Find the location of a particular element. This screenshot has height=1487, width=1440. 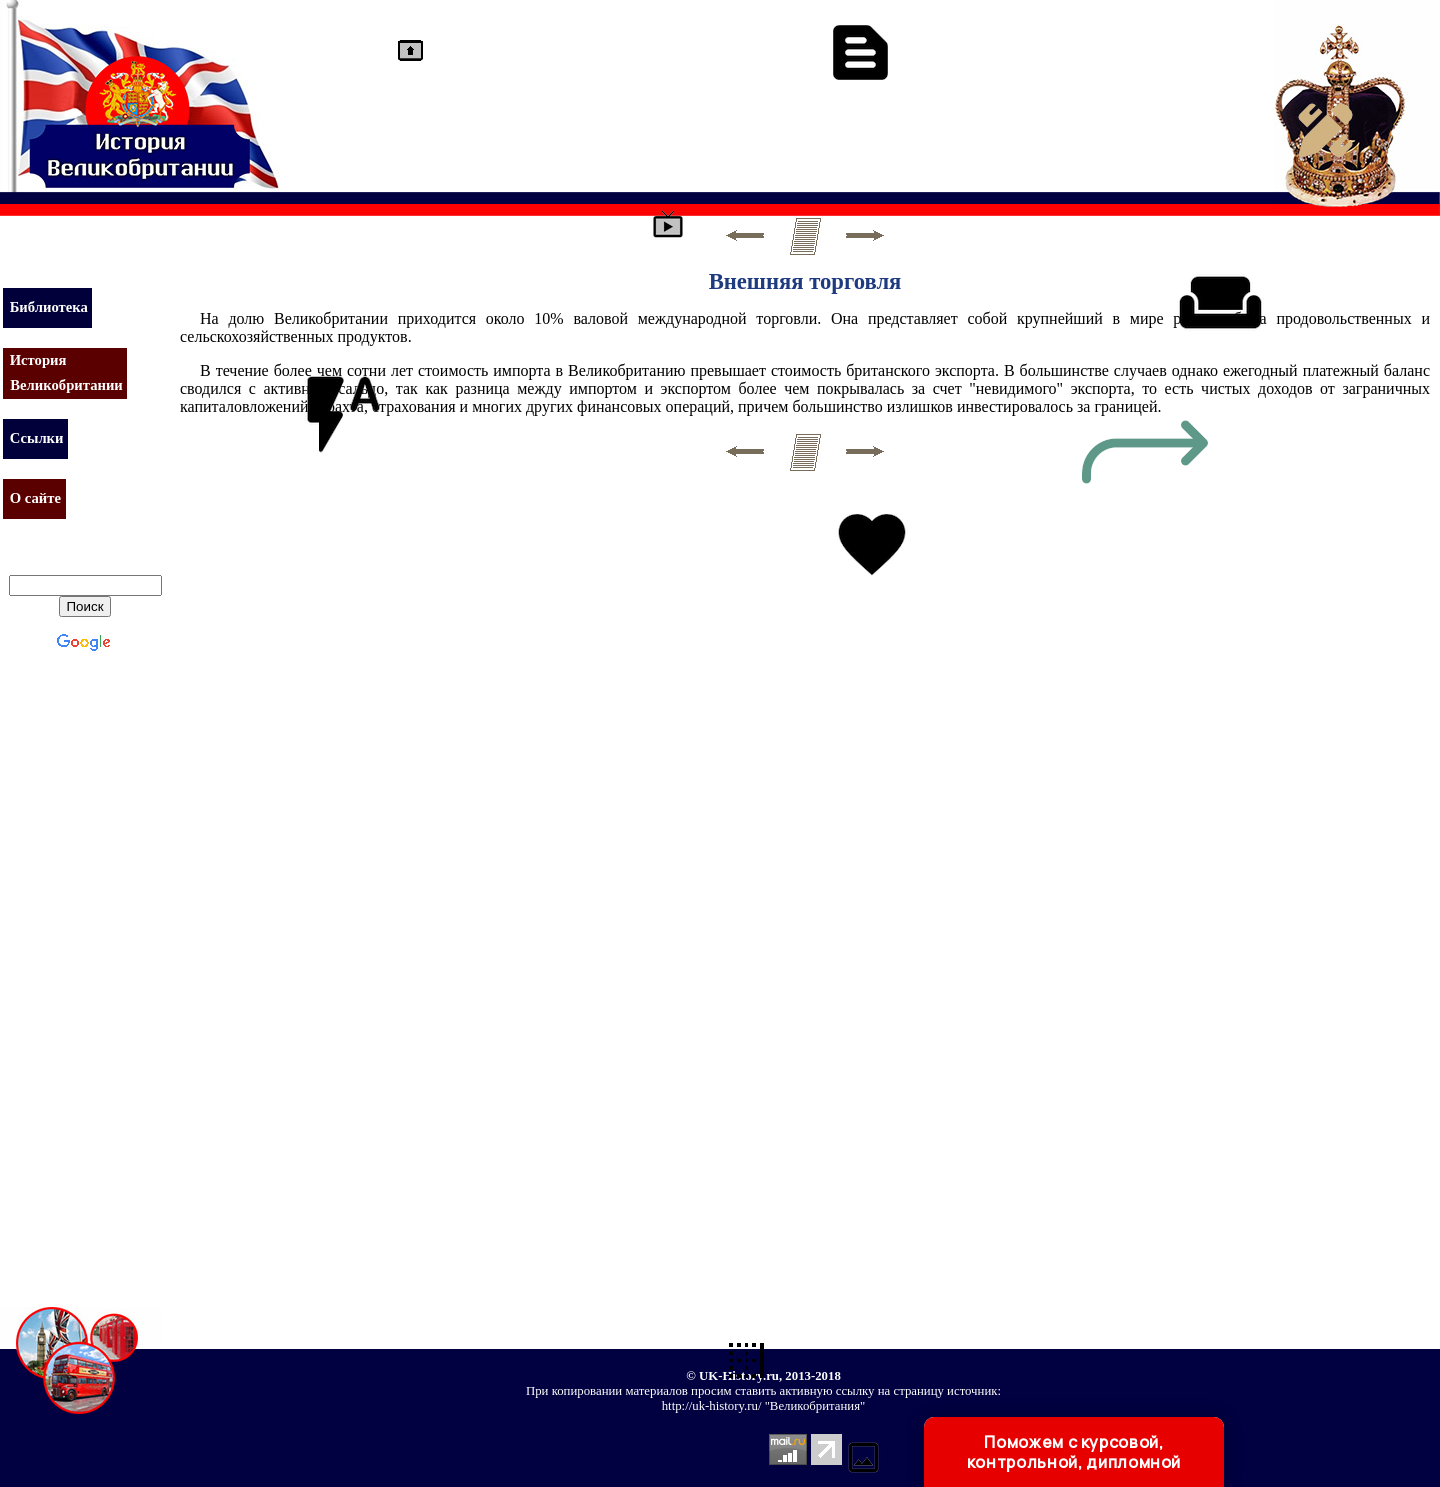

watch live television or streaming content is located at coordinates (668, 224).